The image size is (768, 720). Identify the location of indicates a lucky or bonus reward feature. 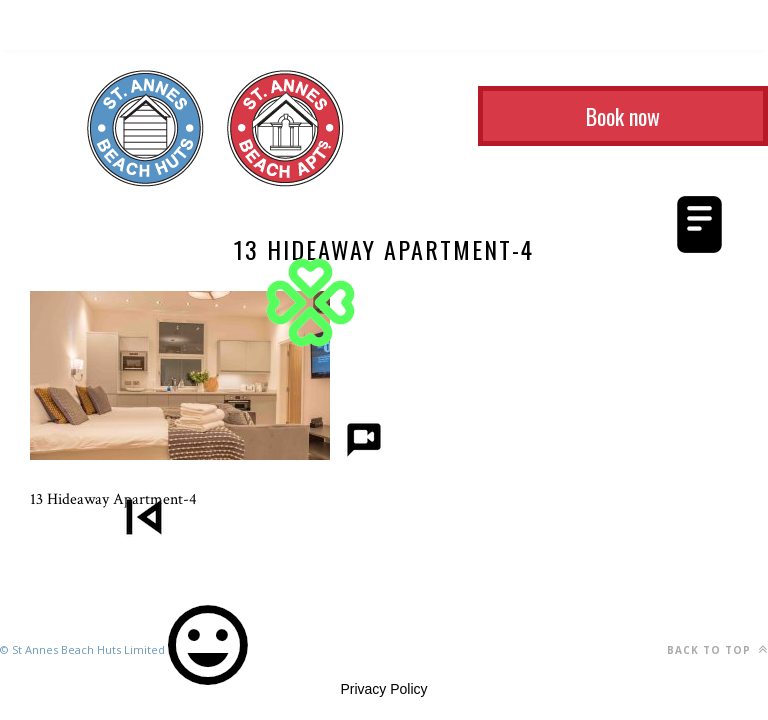
(310, 302).